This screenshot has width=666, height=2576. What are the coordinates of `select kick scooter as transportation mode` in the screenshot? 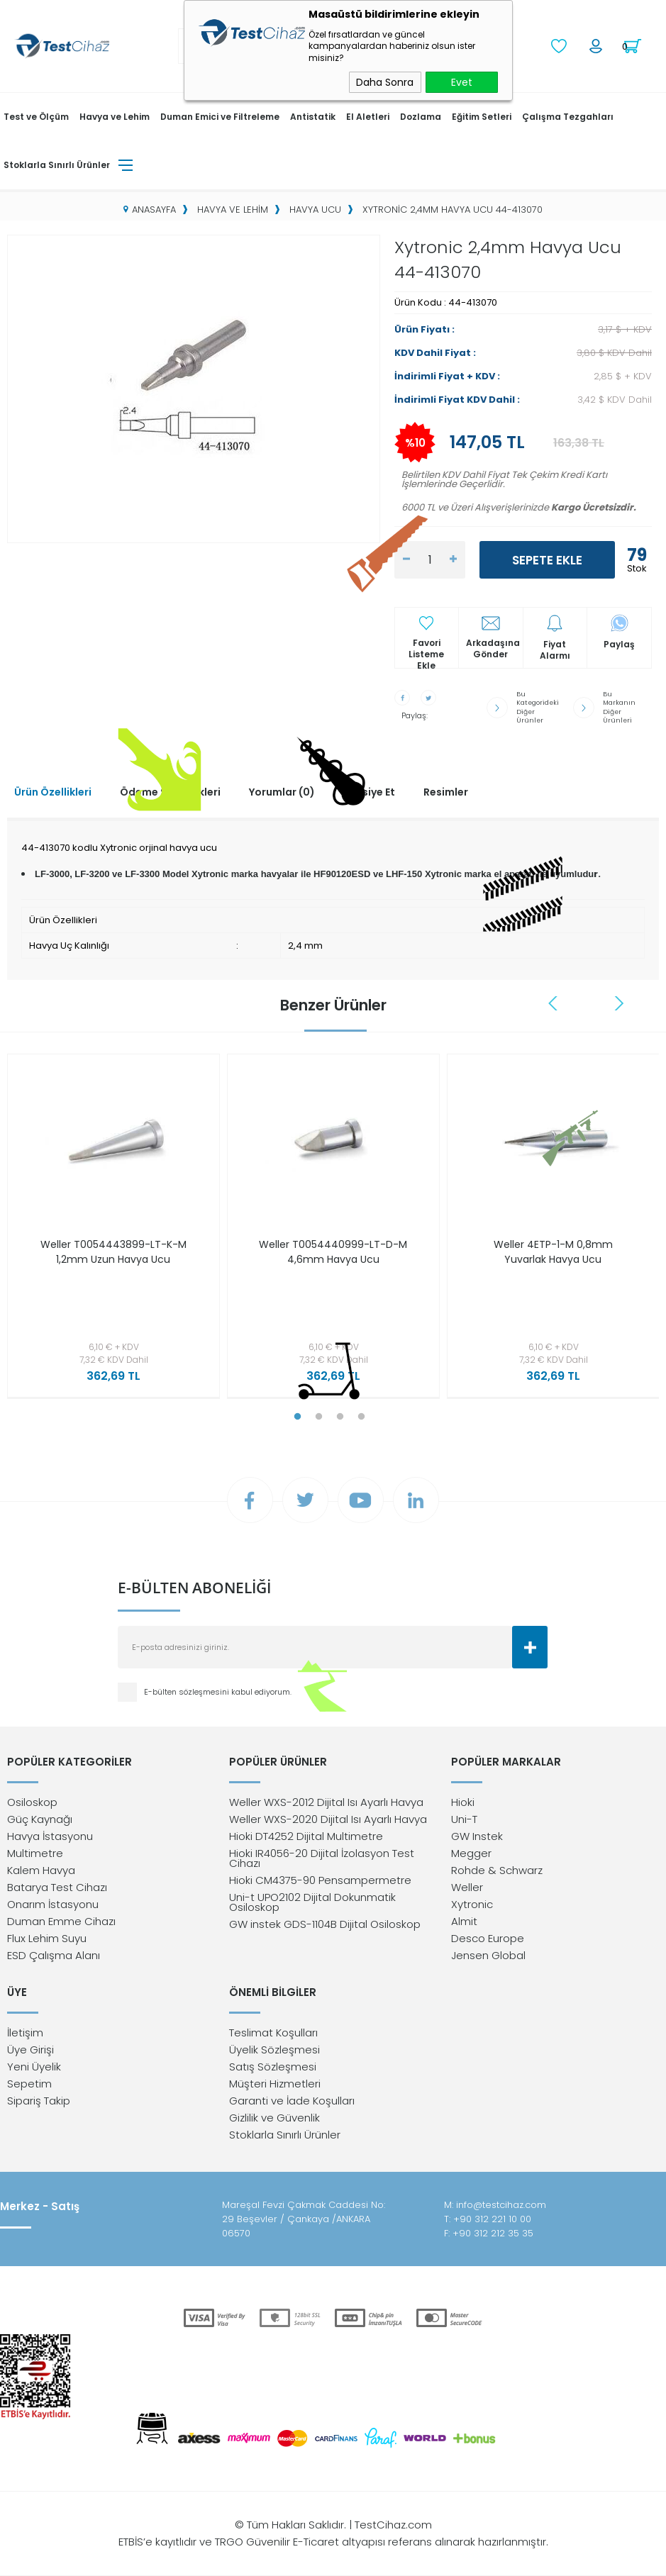 It's located at (328, 1371).